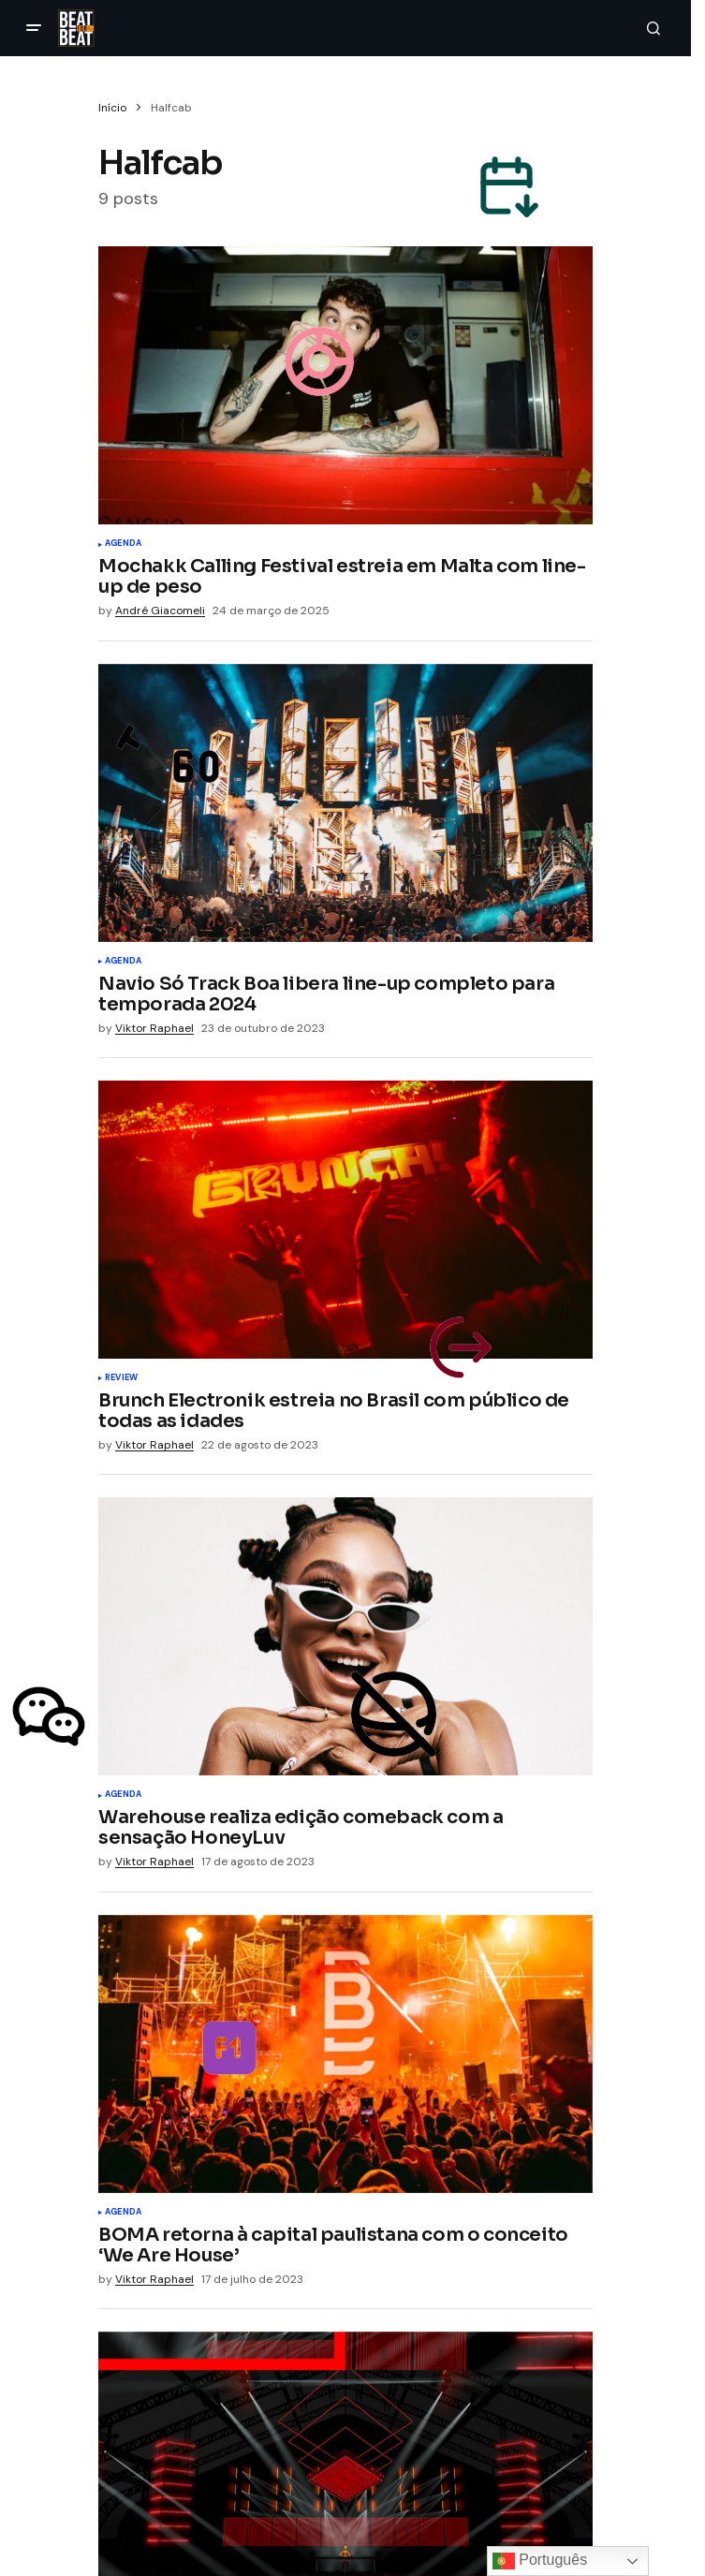 The width and height of the screenshot is (705, 2576). Describe the element at coordinates (507, 185) in the screenshot. I see `download calendar or export schedule` at that location.